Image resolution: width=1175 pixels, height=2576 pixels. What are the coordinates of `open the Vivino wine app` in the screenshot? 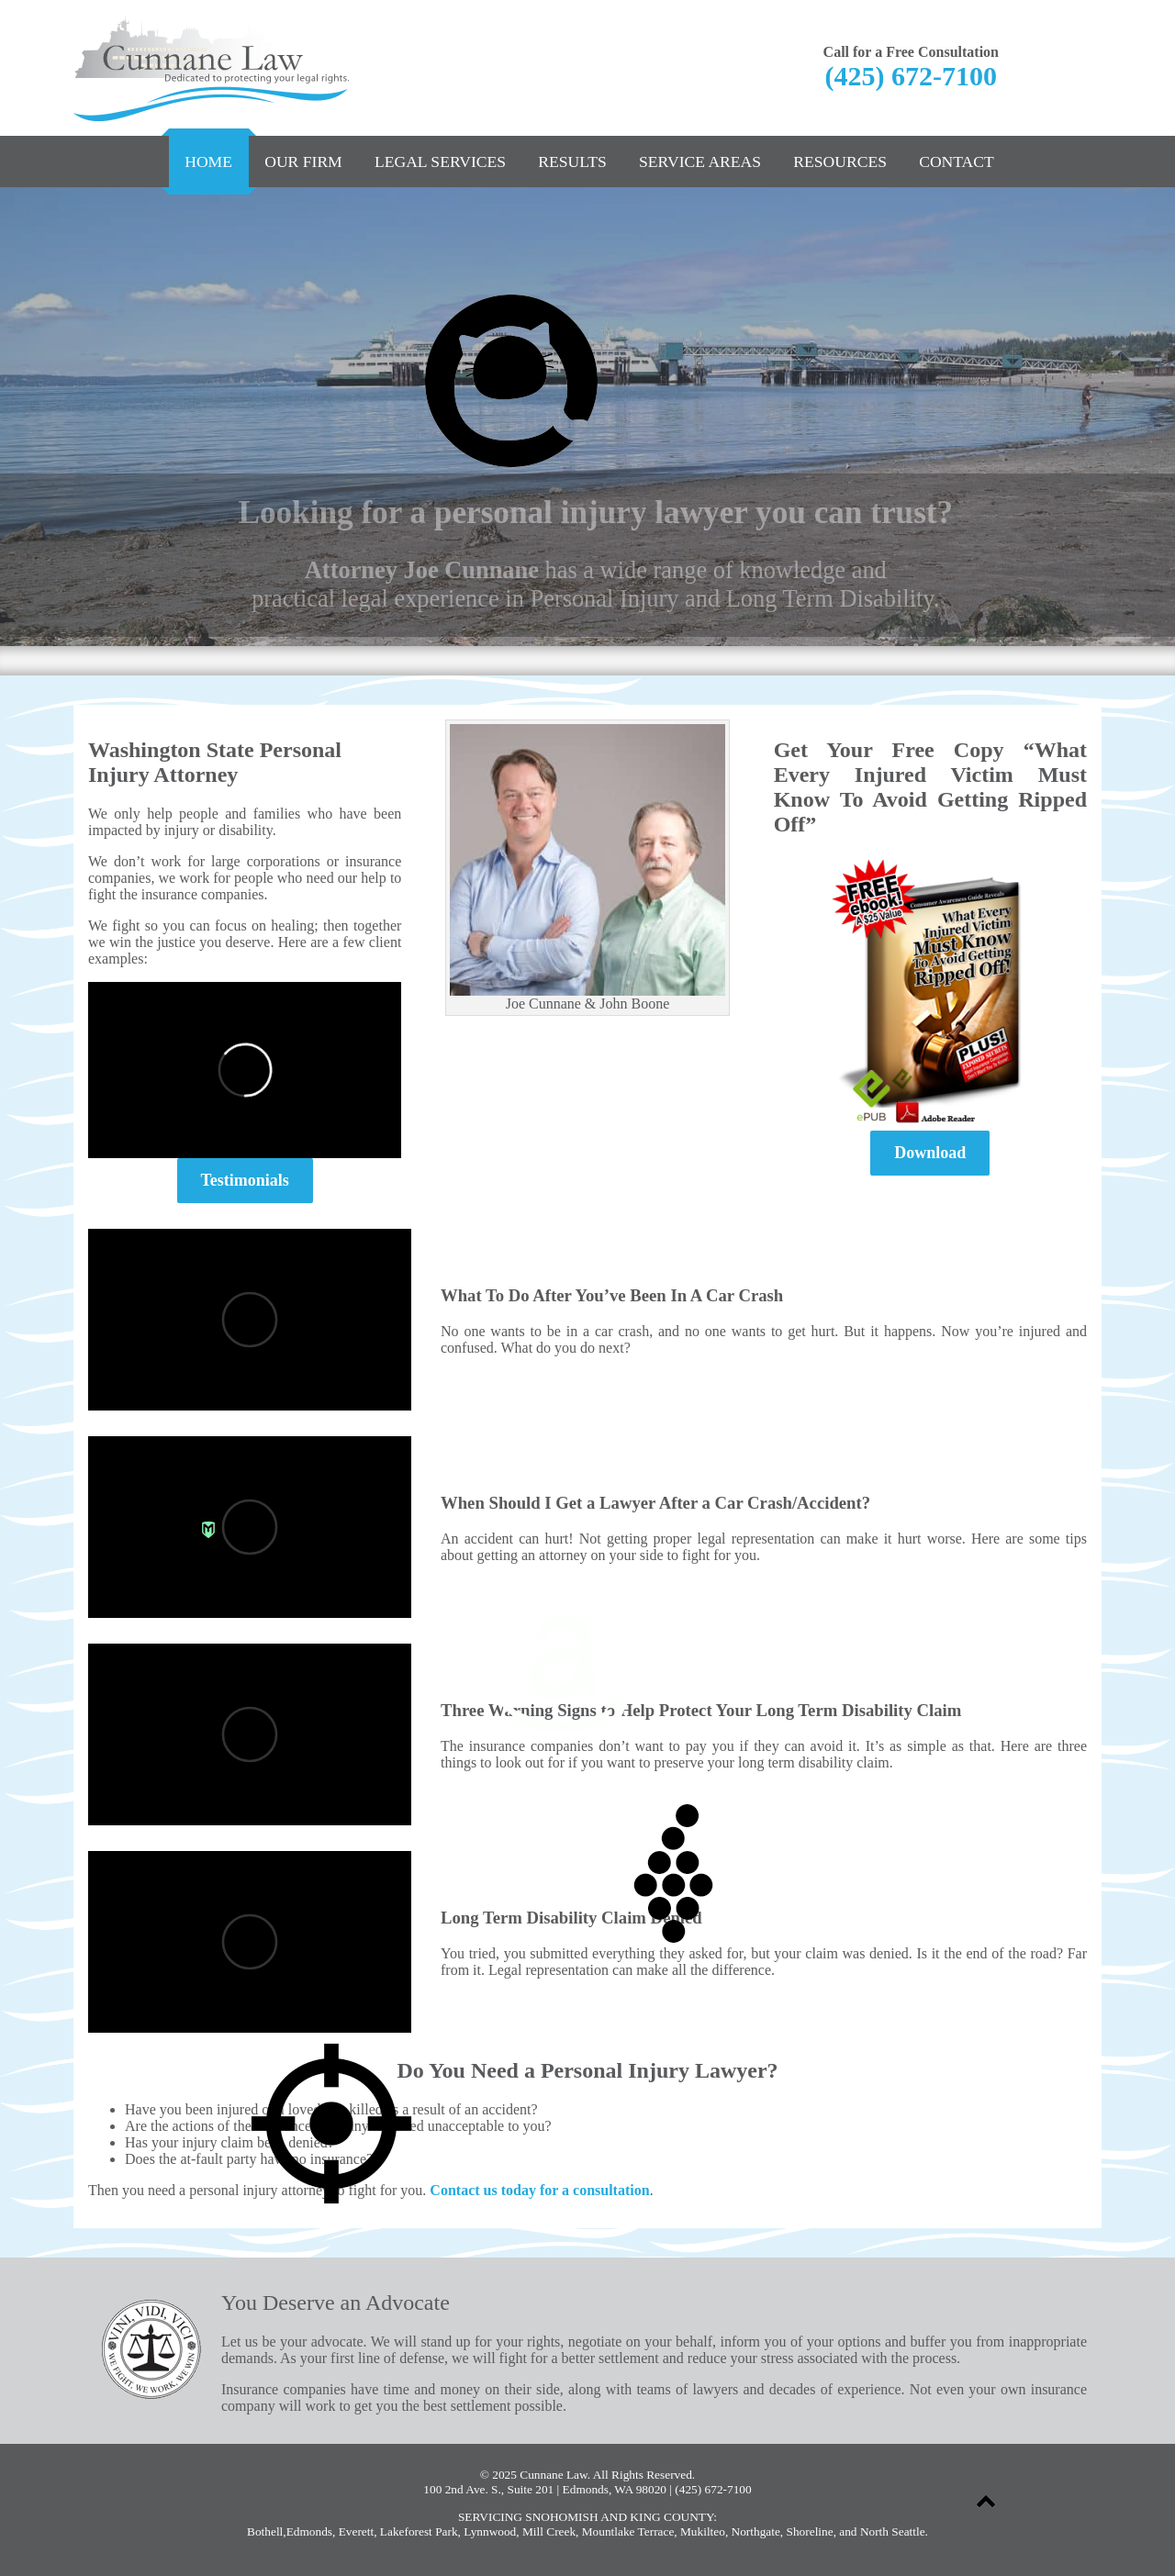 It's located at (673, 1873).